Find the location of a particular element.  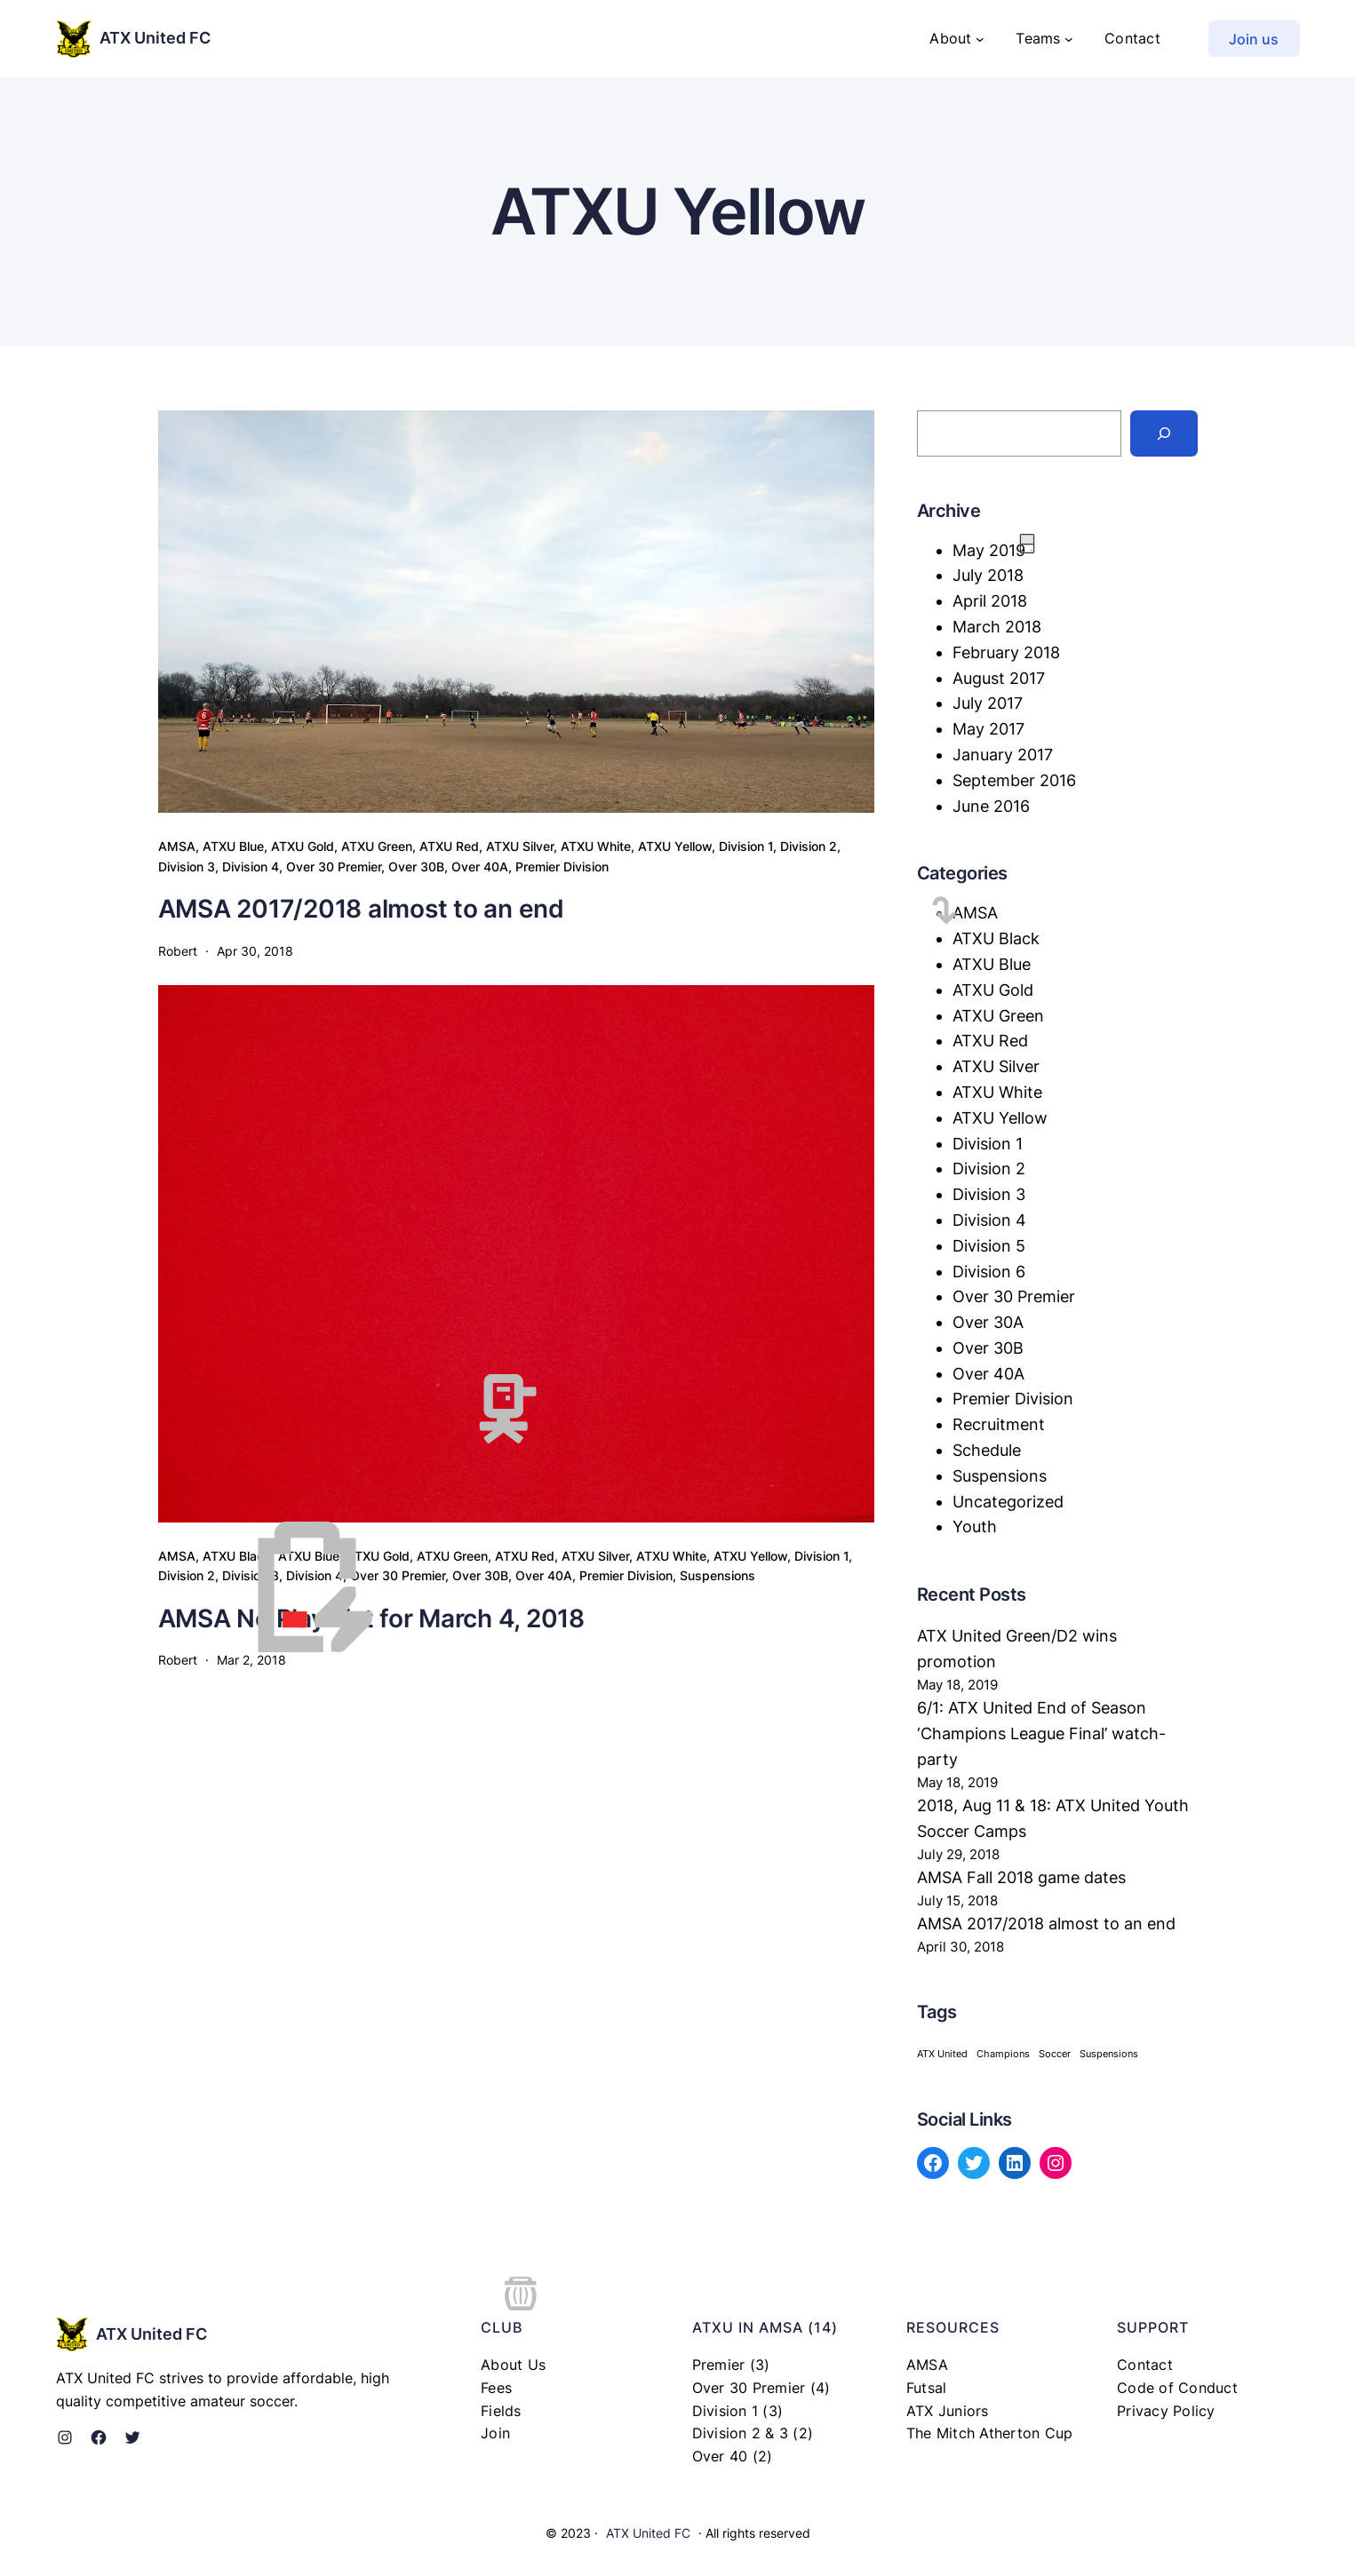

scan a document or image is located at coordinates (1027, 544).